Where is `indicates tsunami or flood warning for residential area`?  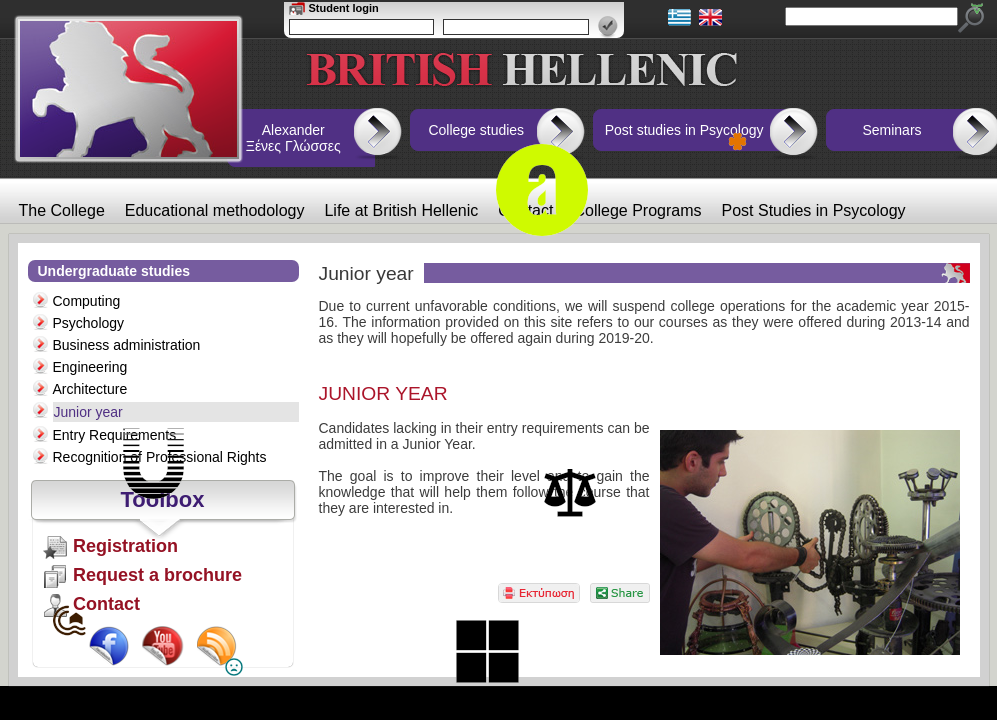
indicates tsunami or flood warning for residential area is located at coordinates (69, 620).